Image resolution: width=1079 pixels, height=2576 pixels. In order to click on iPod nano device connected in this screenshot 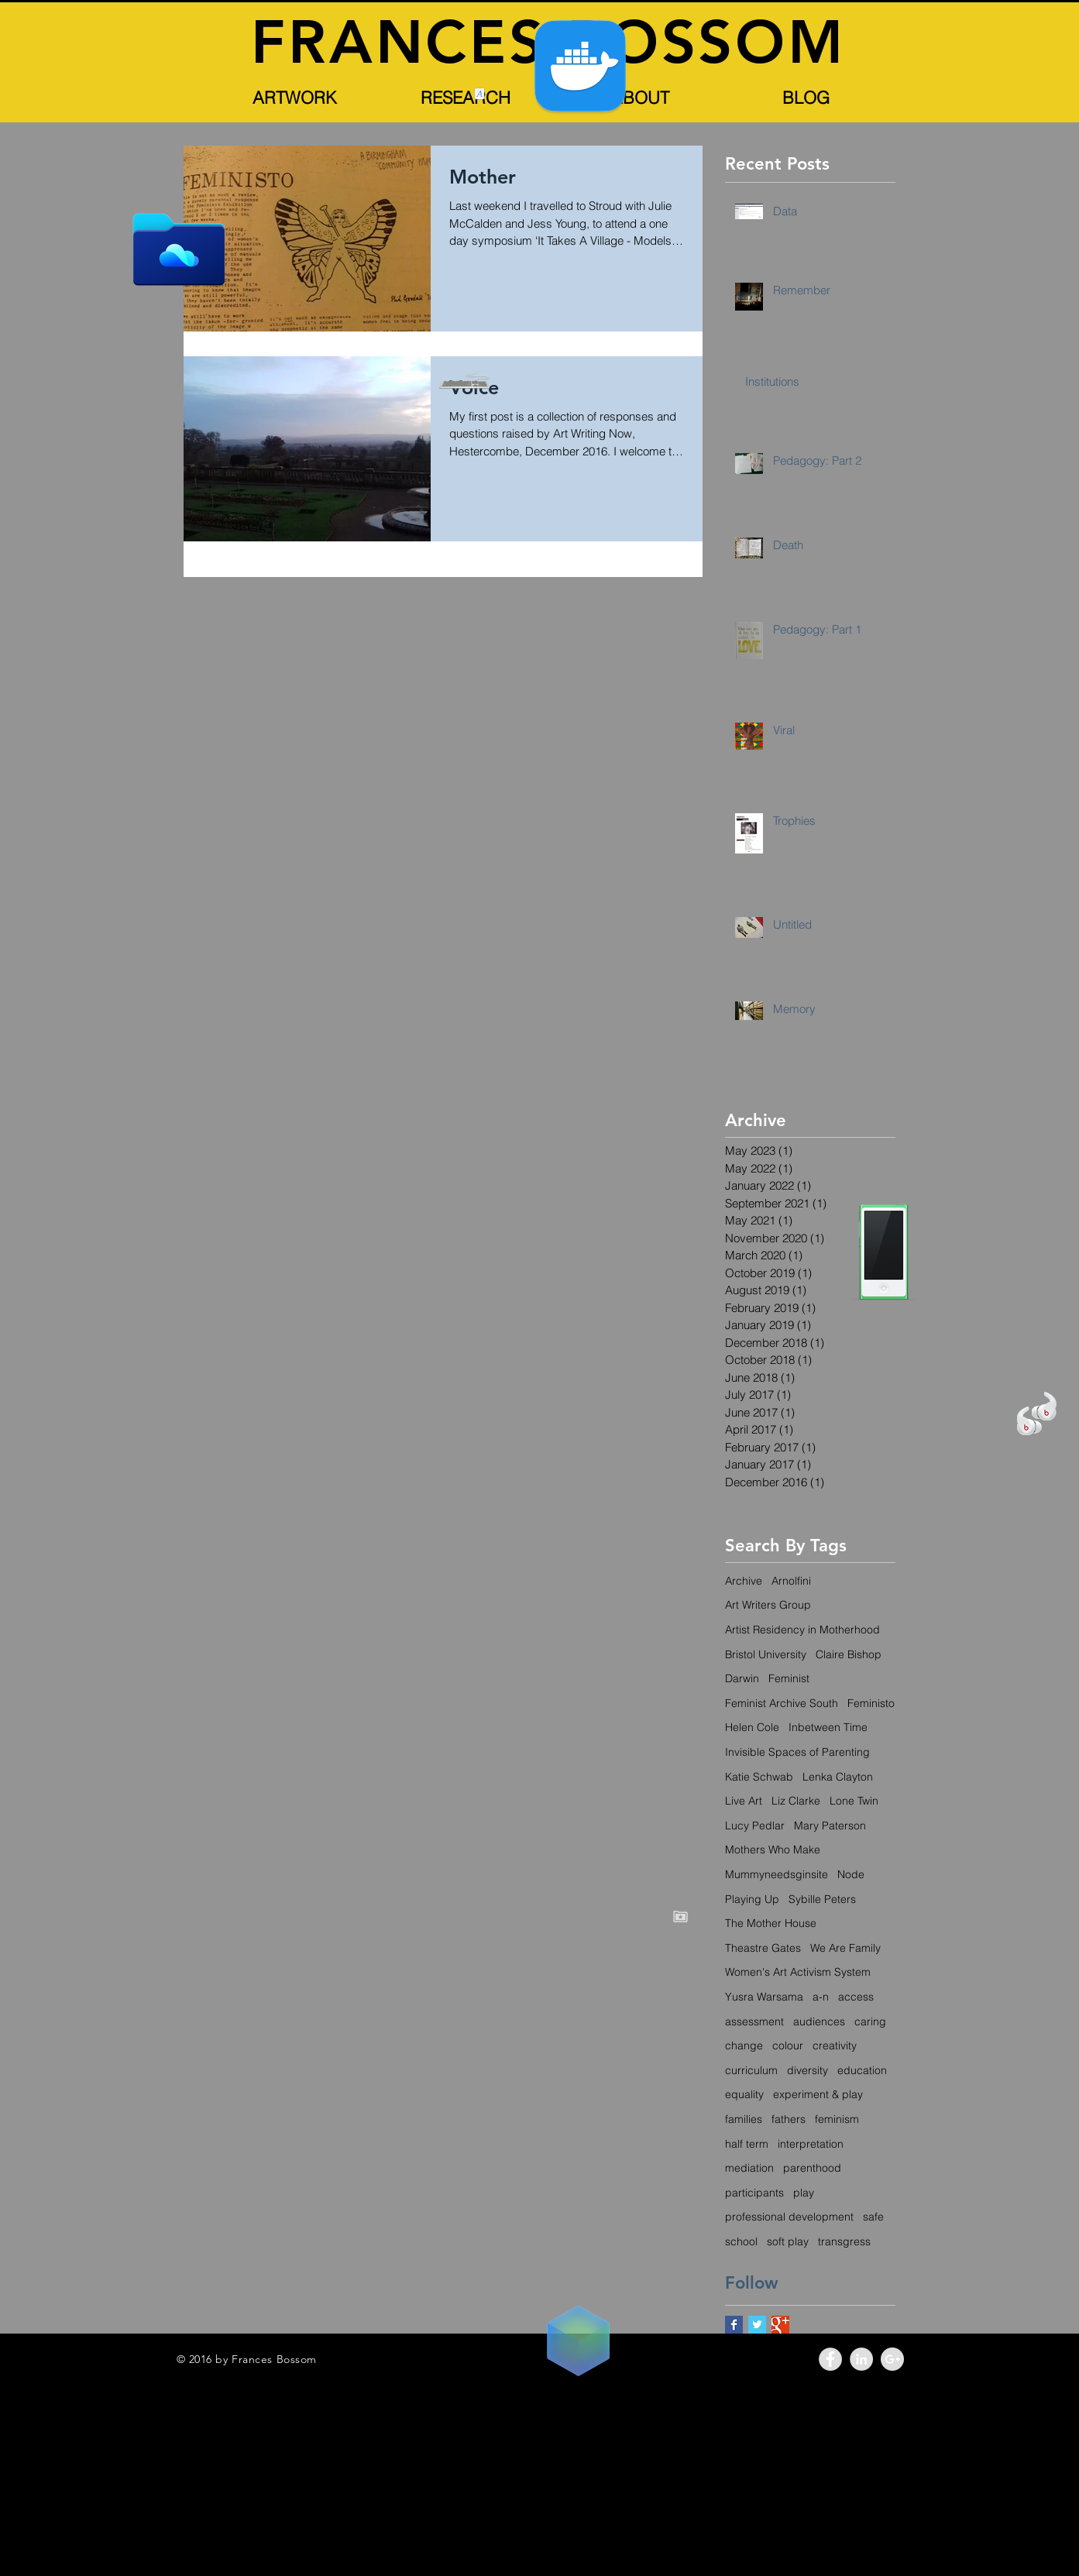, I will do `click(884, 1252)`.